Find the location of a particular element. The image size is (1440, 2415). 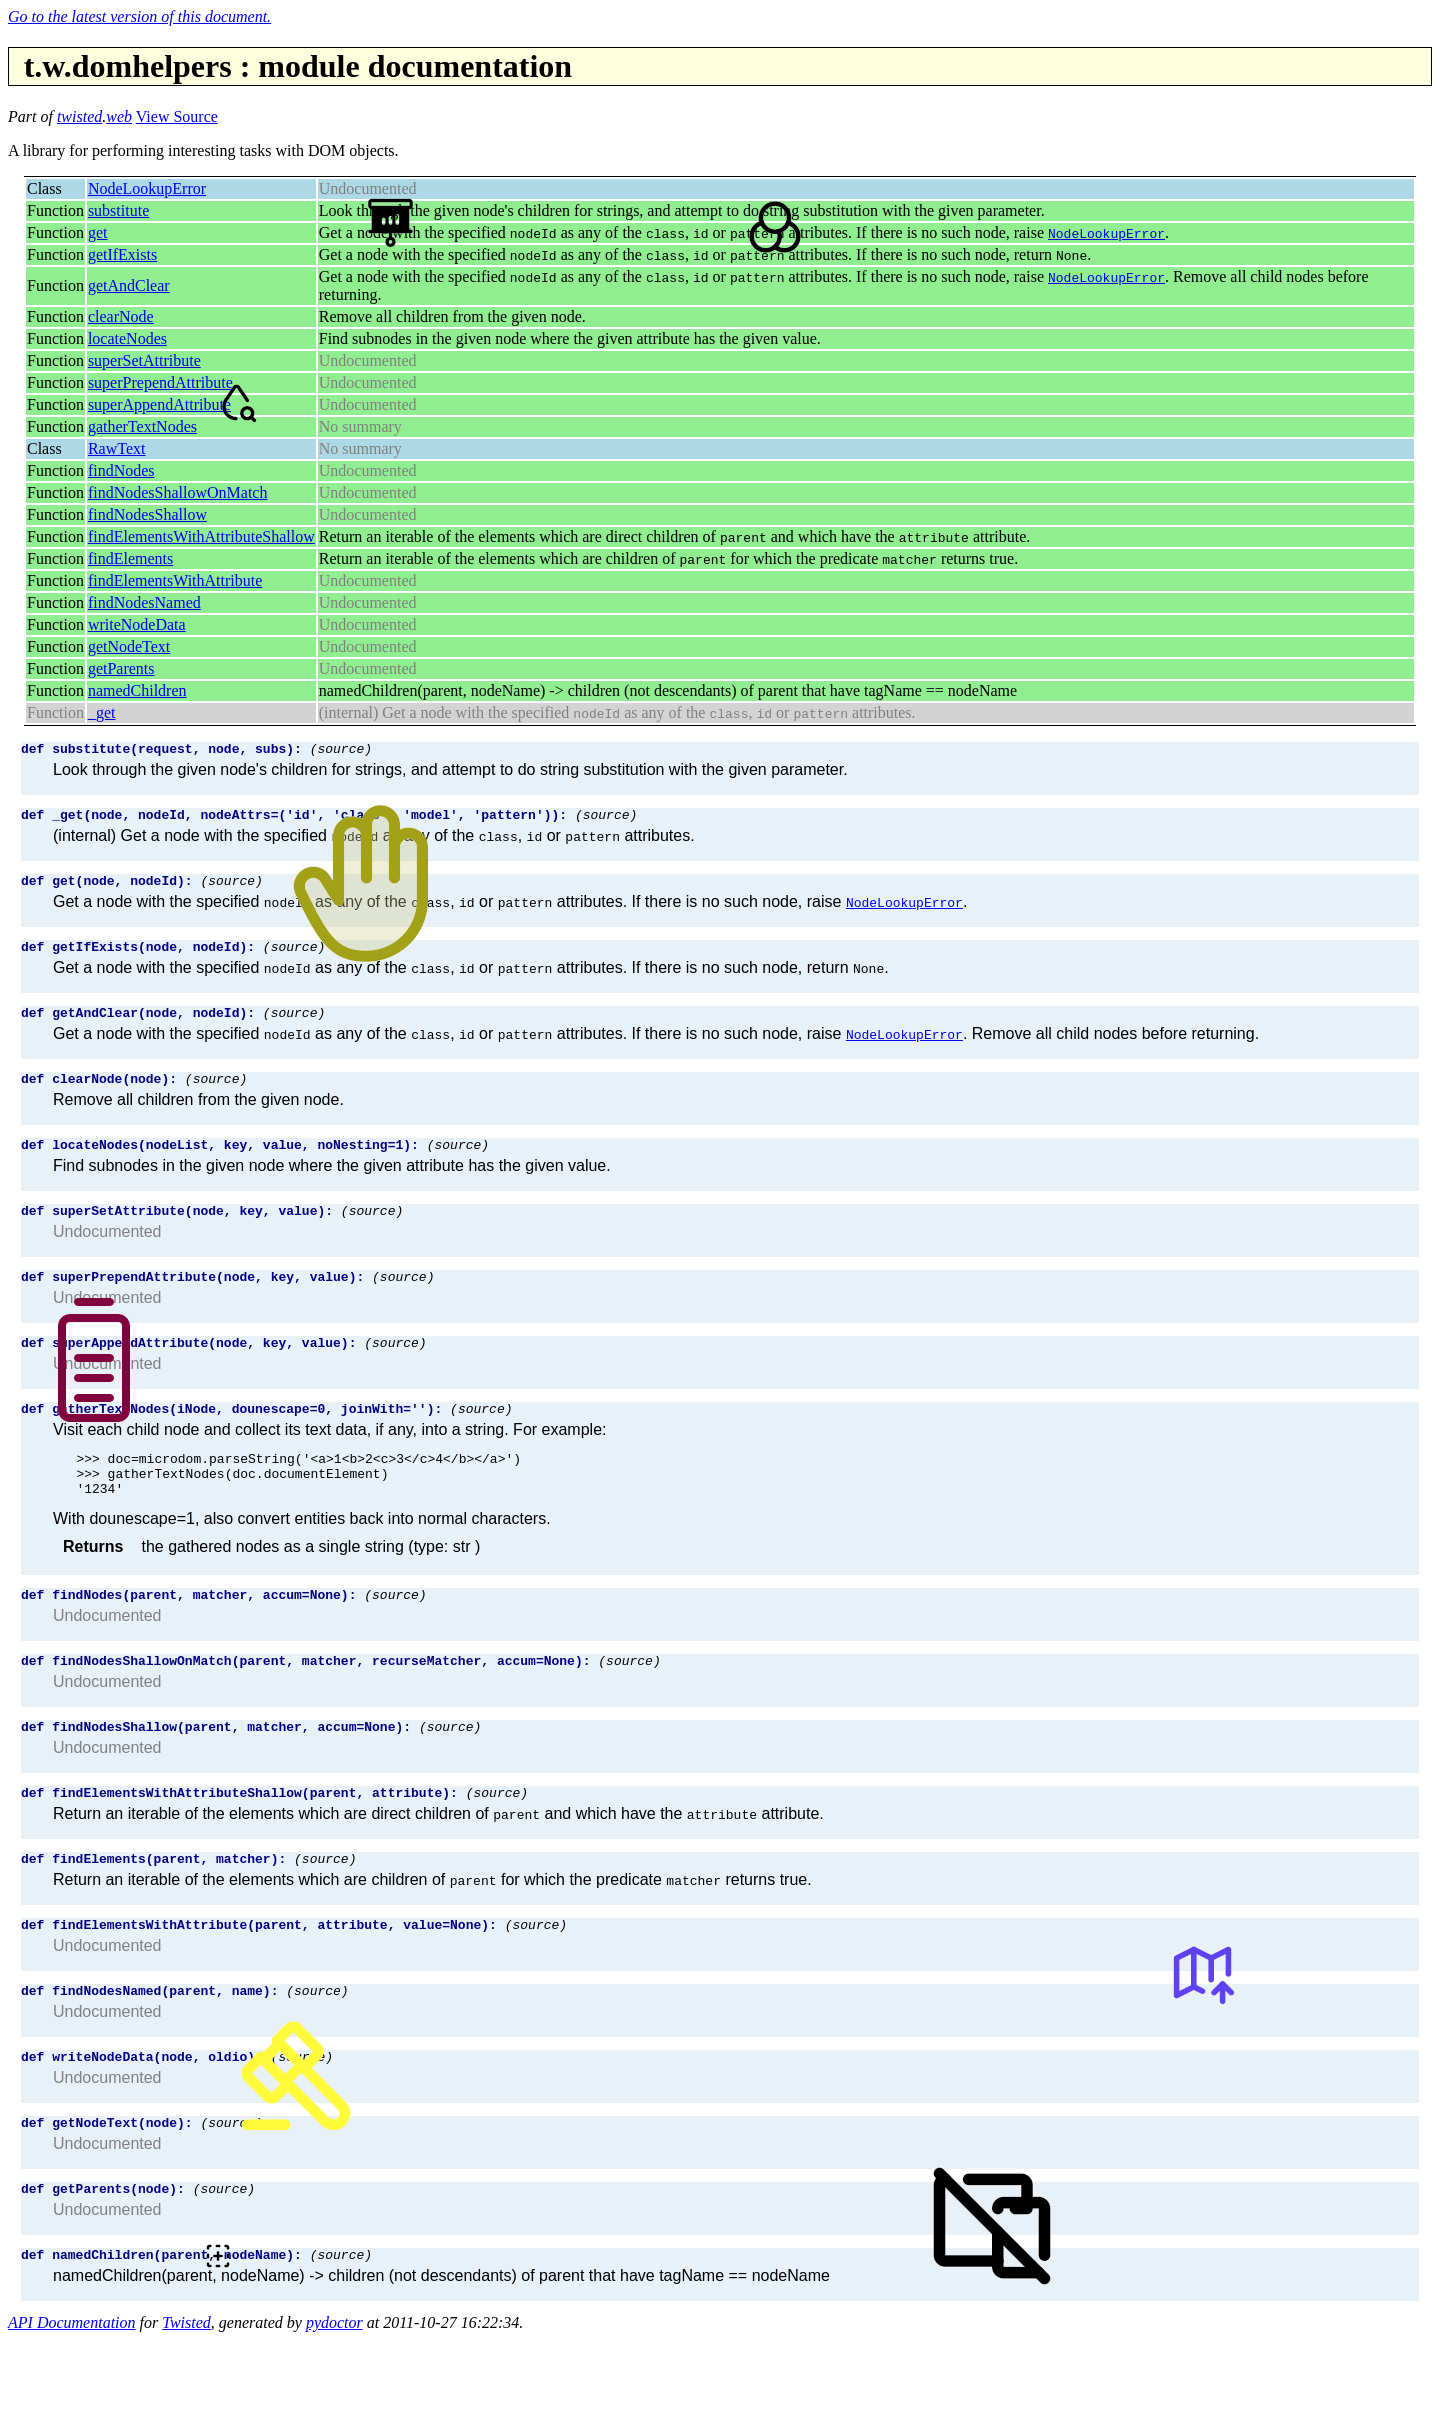

search water or liquid settings is located at coordinates (236, 402).